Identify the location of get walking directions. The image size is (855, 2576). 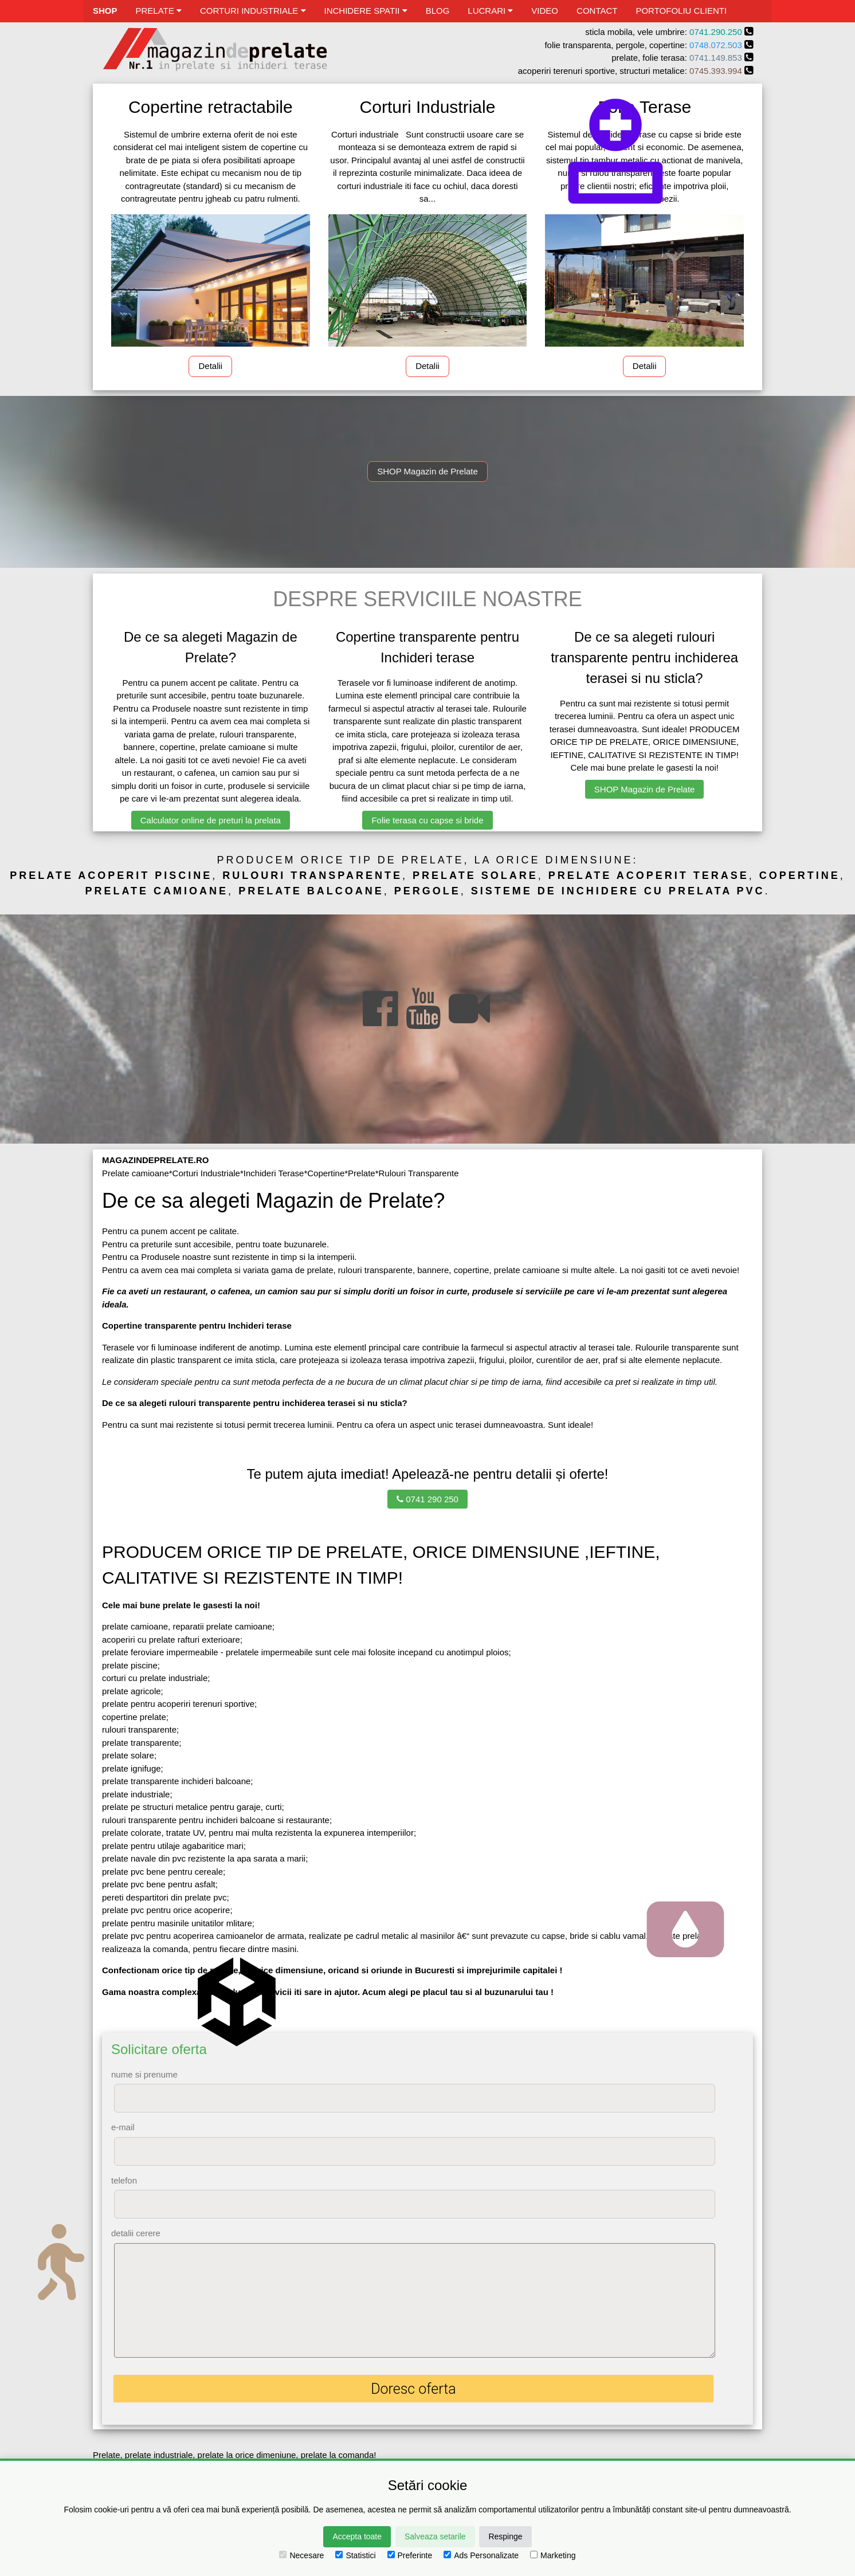
(59, 2262).